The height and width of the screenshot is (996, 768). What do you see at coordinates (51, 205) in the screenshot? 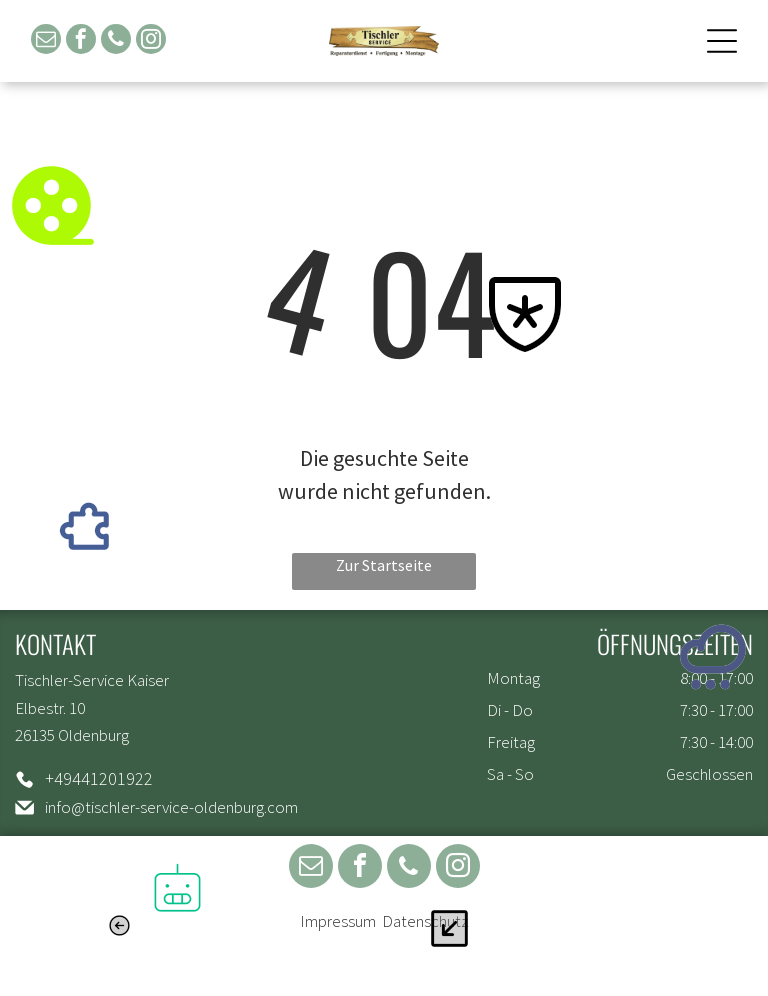
I see `access video or movie content` at bounding box center [51, 205].